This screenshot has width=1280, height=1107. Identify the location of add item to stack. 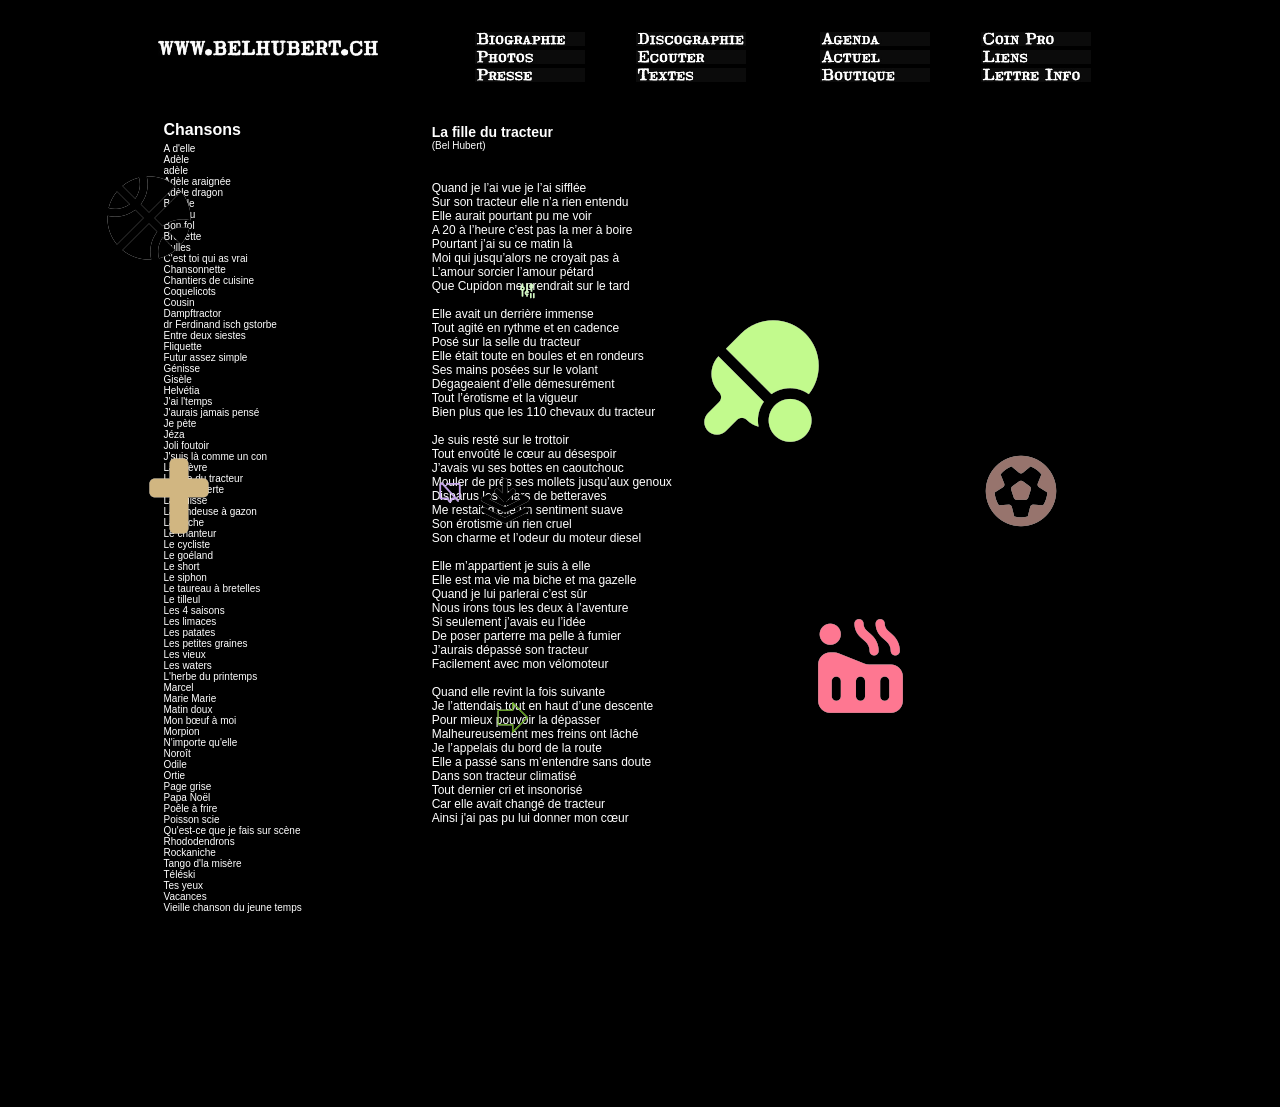
(505, 502).